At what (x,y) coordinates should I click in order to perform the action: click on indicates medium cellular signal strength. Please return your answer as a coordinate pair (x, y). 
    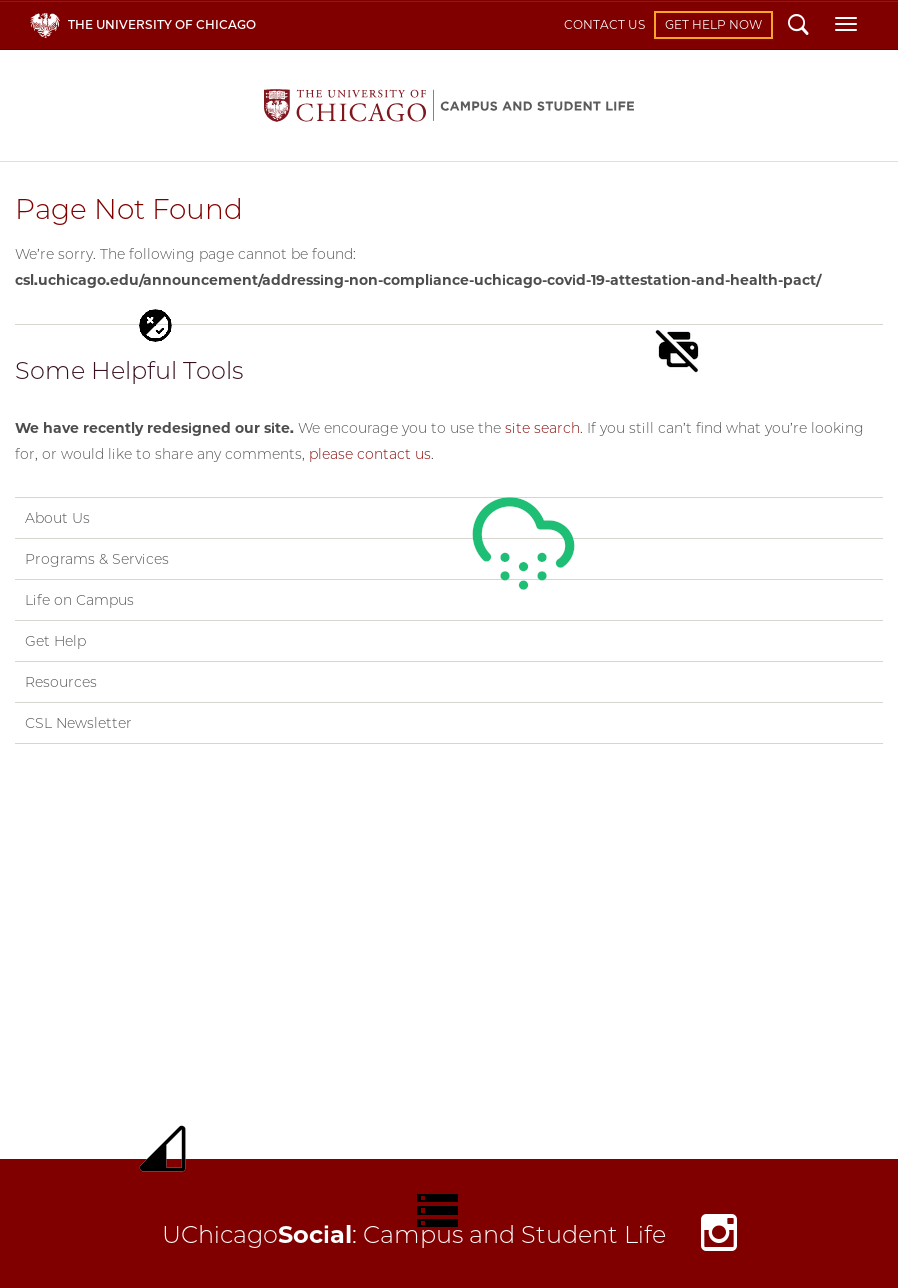
    Looking at the image, I should click on (166, 1150).